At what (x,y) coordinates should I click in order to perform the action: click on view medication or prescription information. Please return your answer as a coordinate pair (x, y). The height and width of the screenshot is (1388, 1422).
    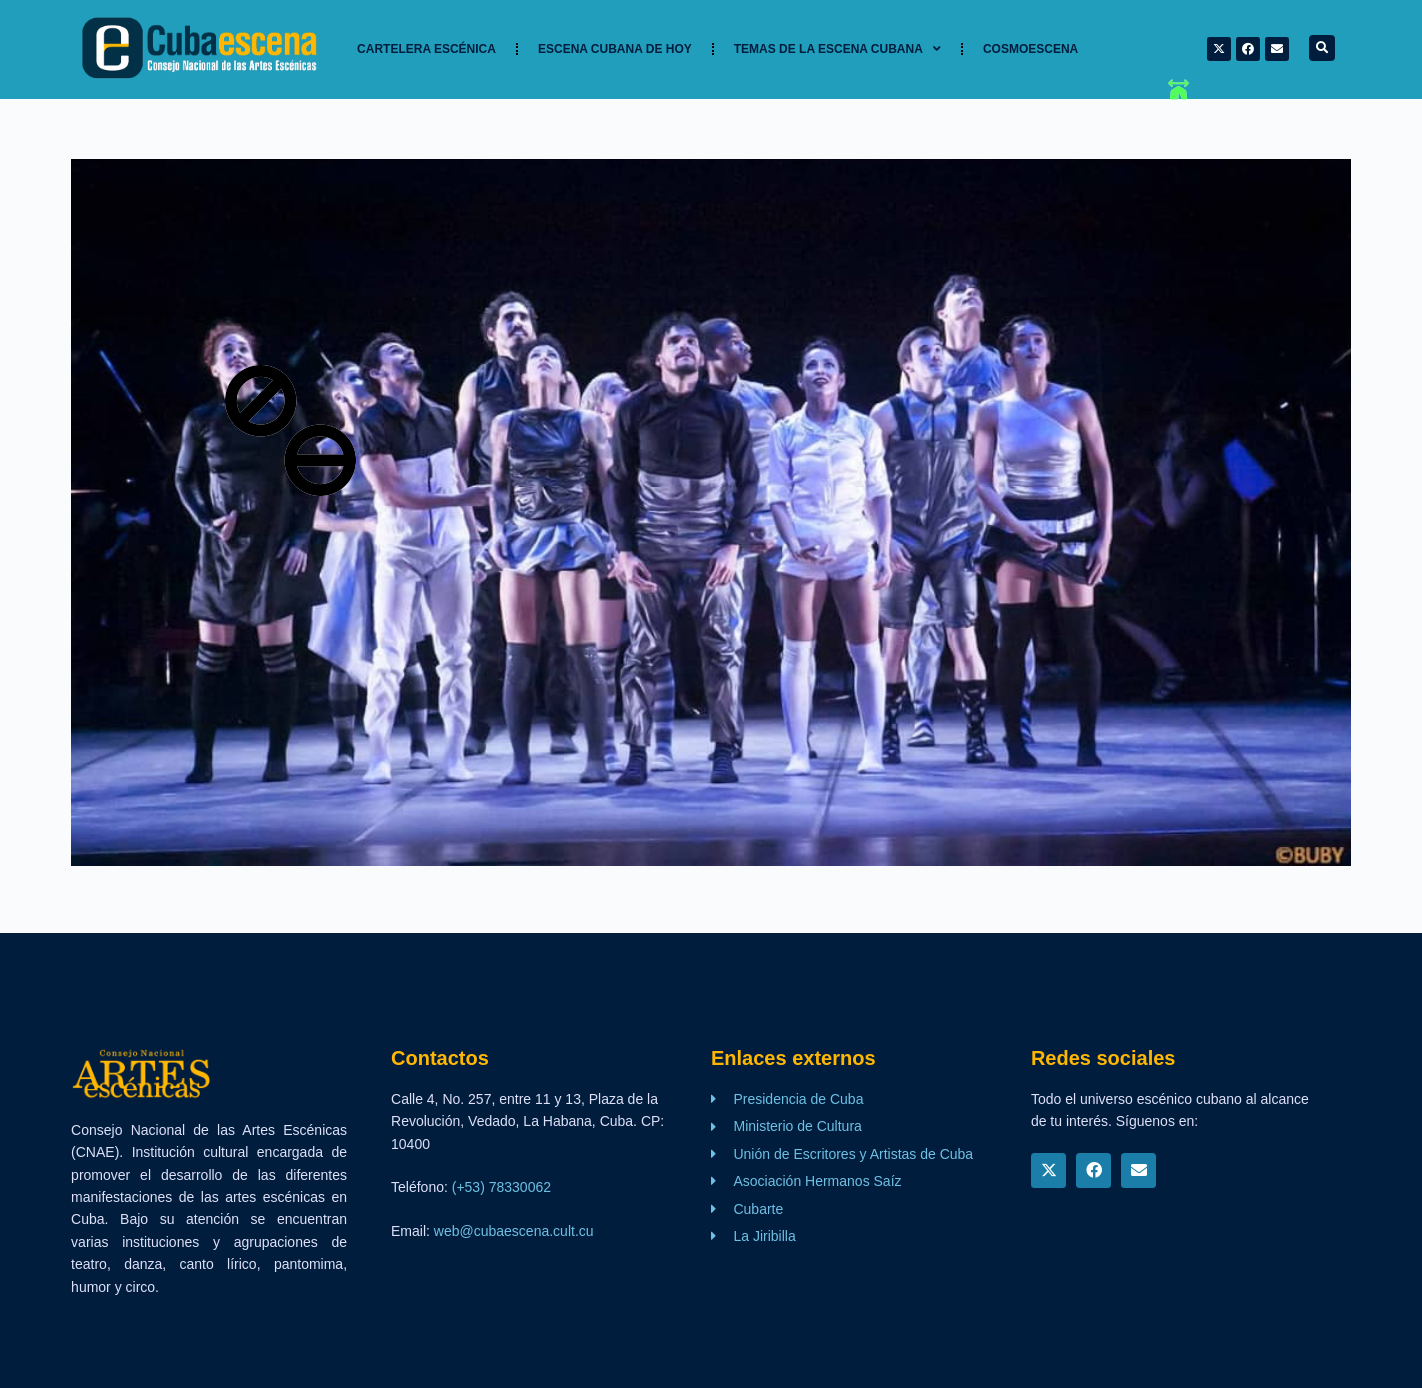
    Looking at the image, I should click on (290, 430).